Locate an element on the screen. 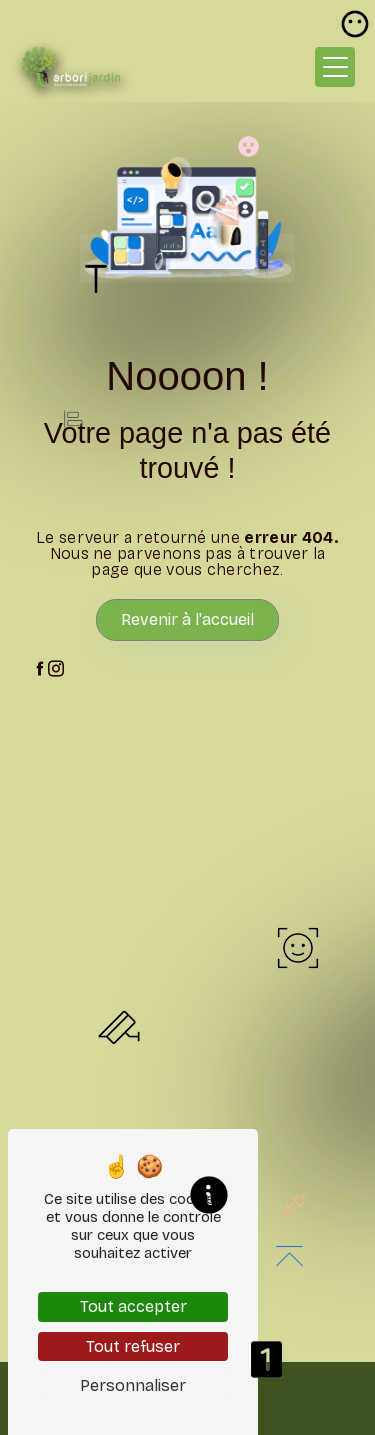 Image resolution: width=375 pixels, height=1435 pixels. scan face to unlock or authenticate is located at coordinates (298, 948).